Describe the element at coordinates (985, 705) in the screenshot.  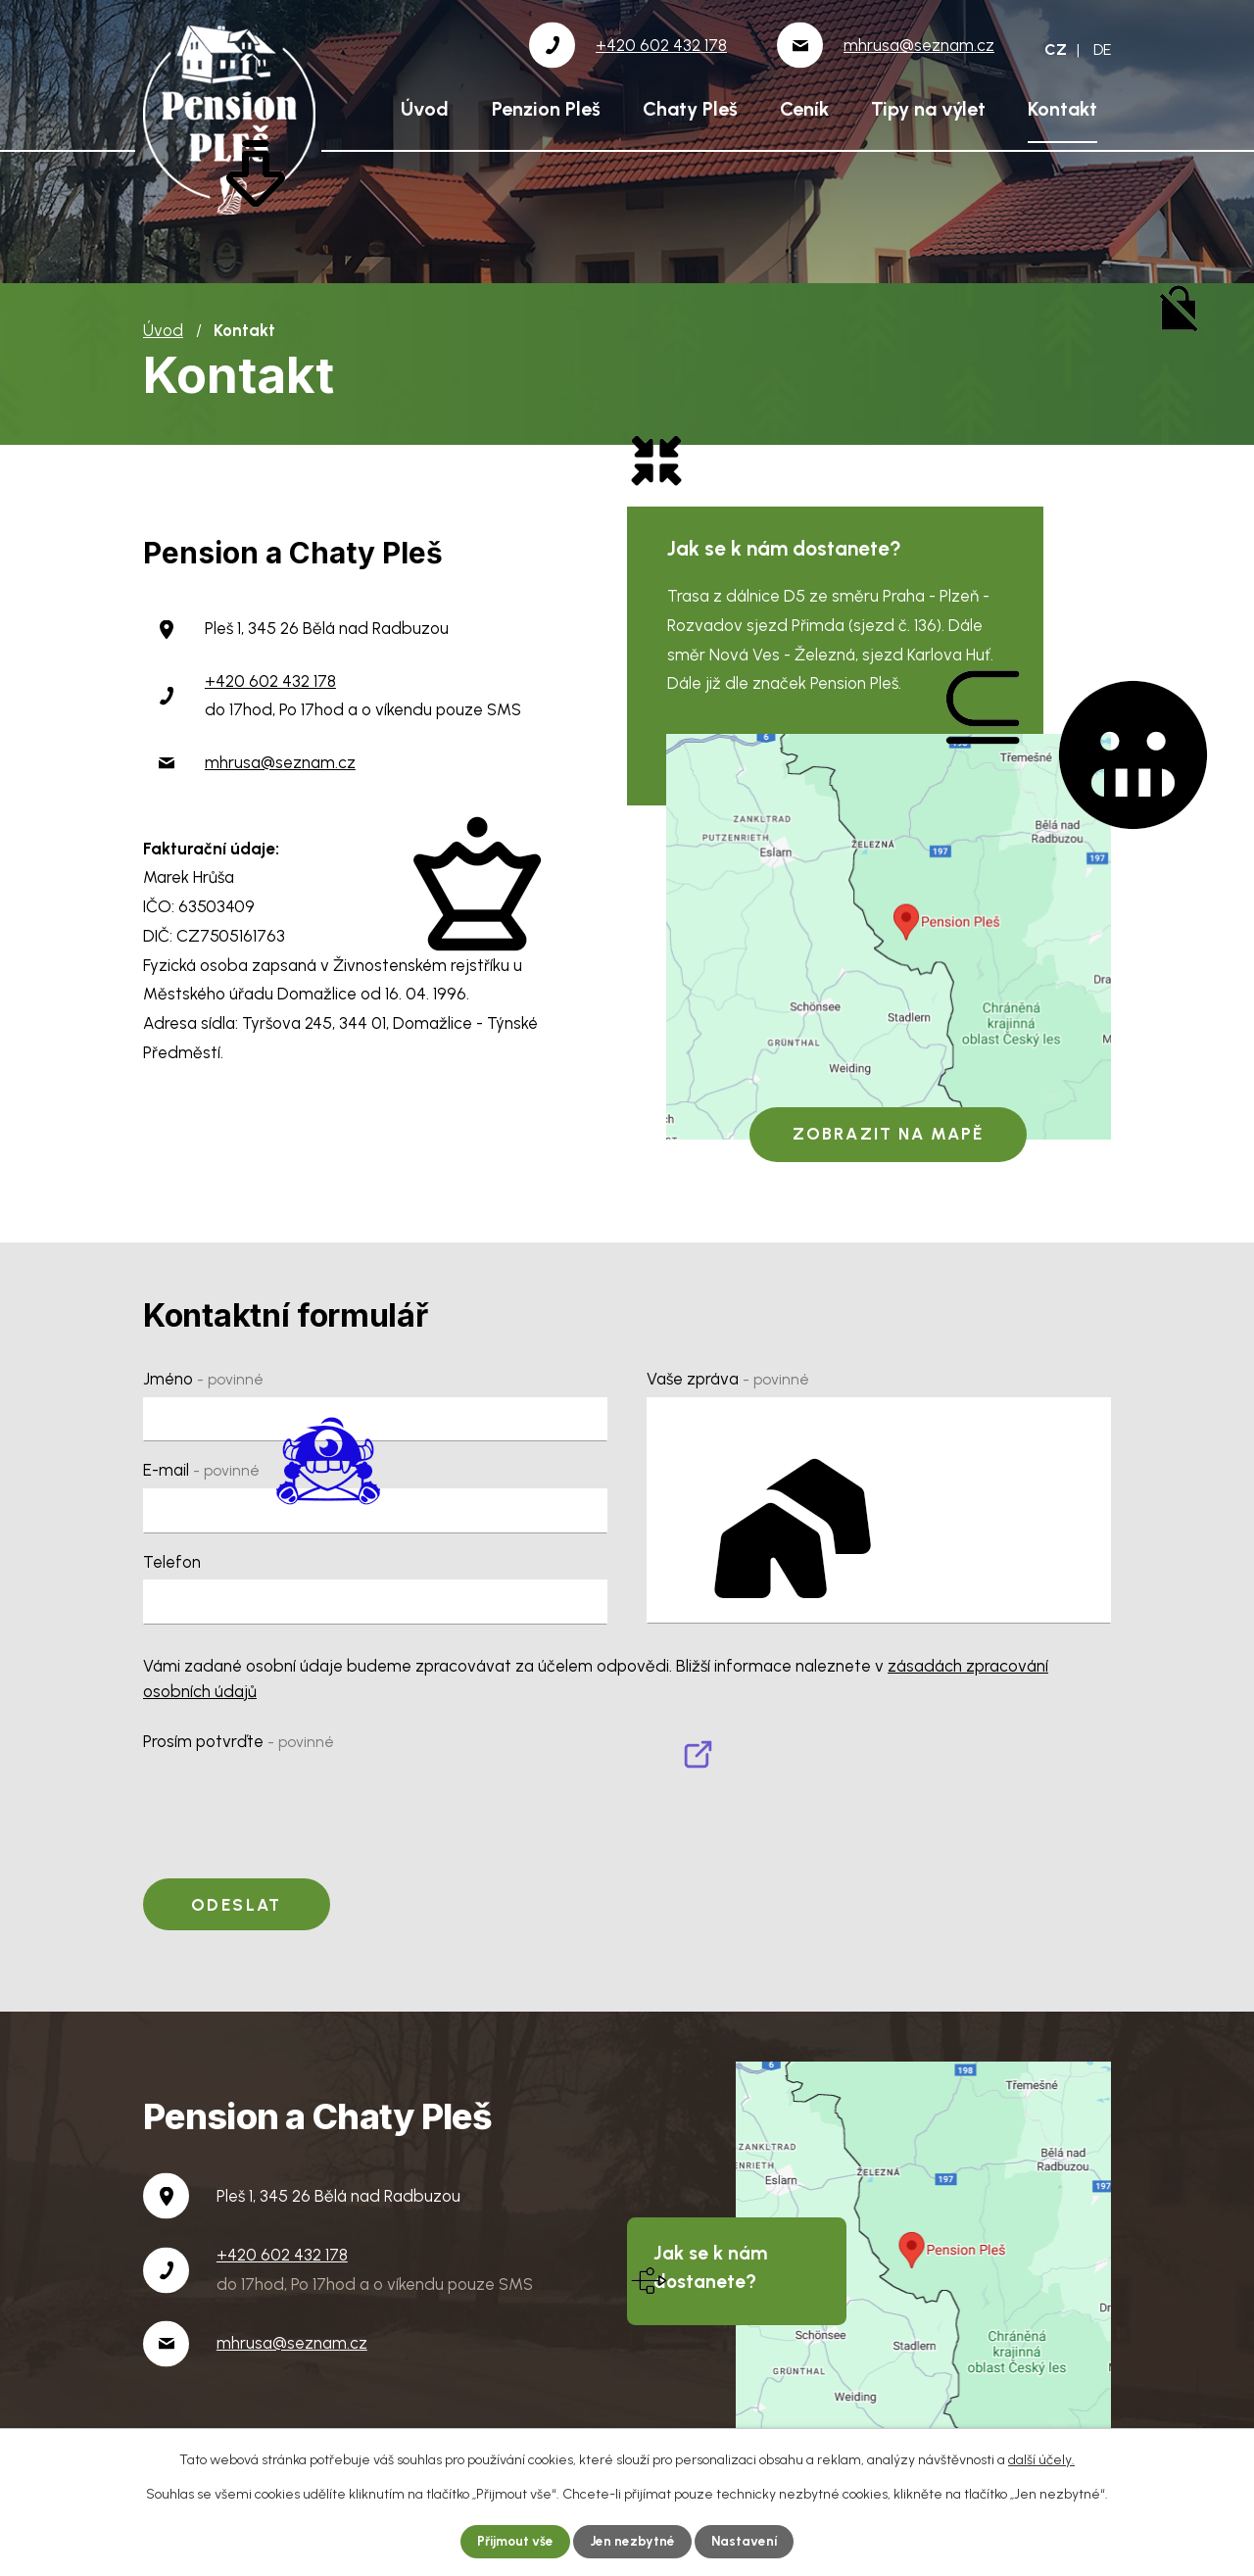
I see `indicates a subset relationship in mathematical notation` at that location.